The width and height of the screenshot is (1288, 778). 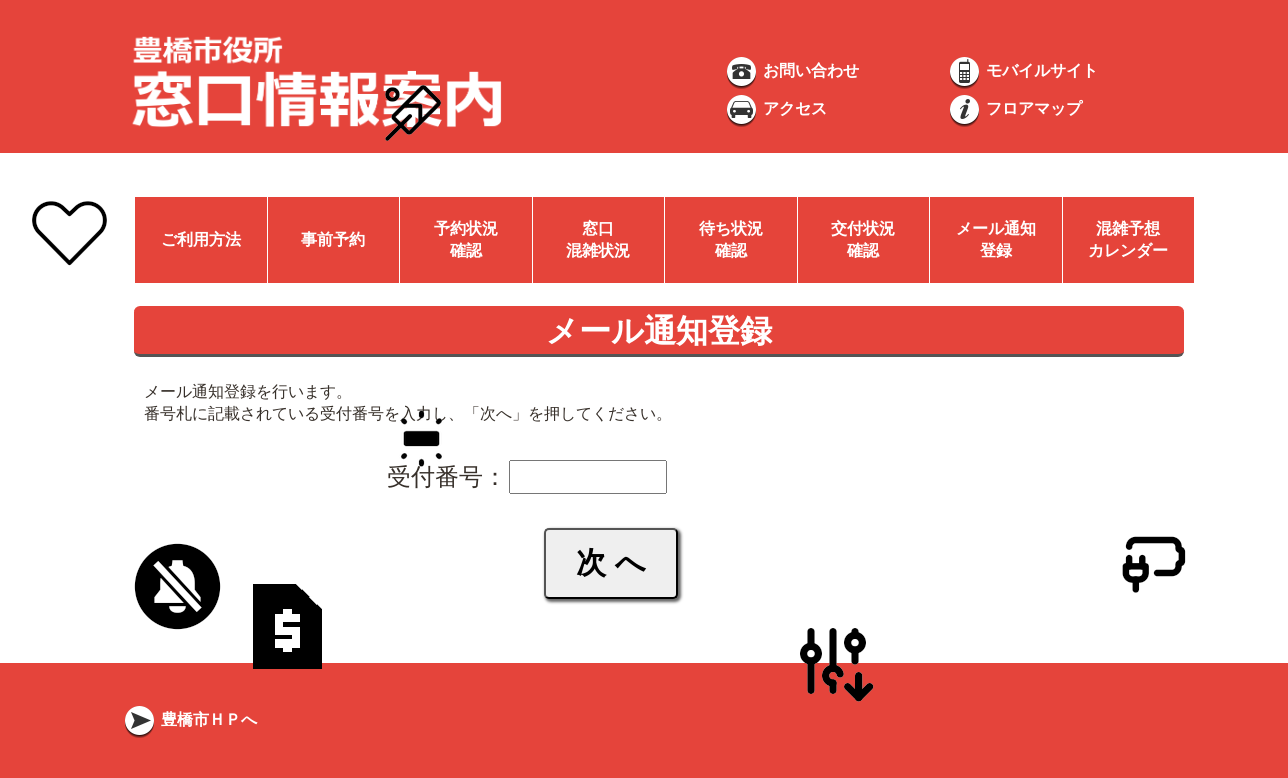 I want to click on access cricket sports scores or content, so click(x=410, y=112).